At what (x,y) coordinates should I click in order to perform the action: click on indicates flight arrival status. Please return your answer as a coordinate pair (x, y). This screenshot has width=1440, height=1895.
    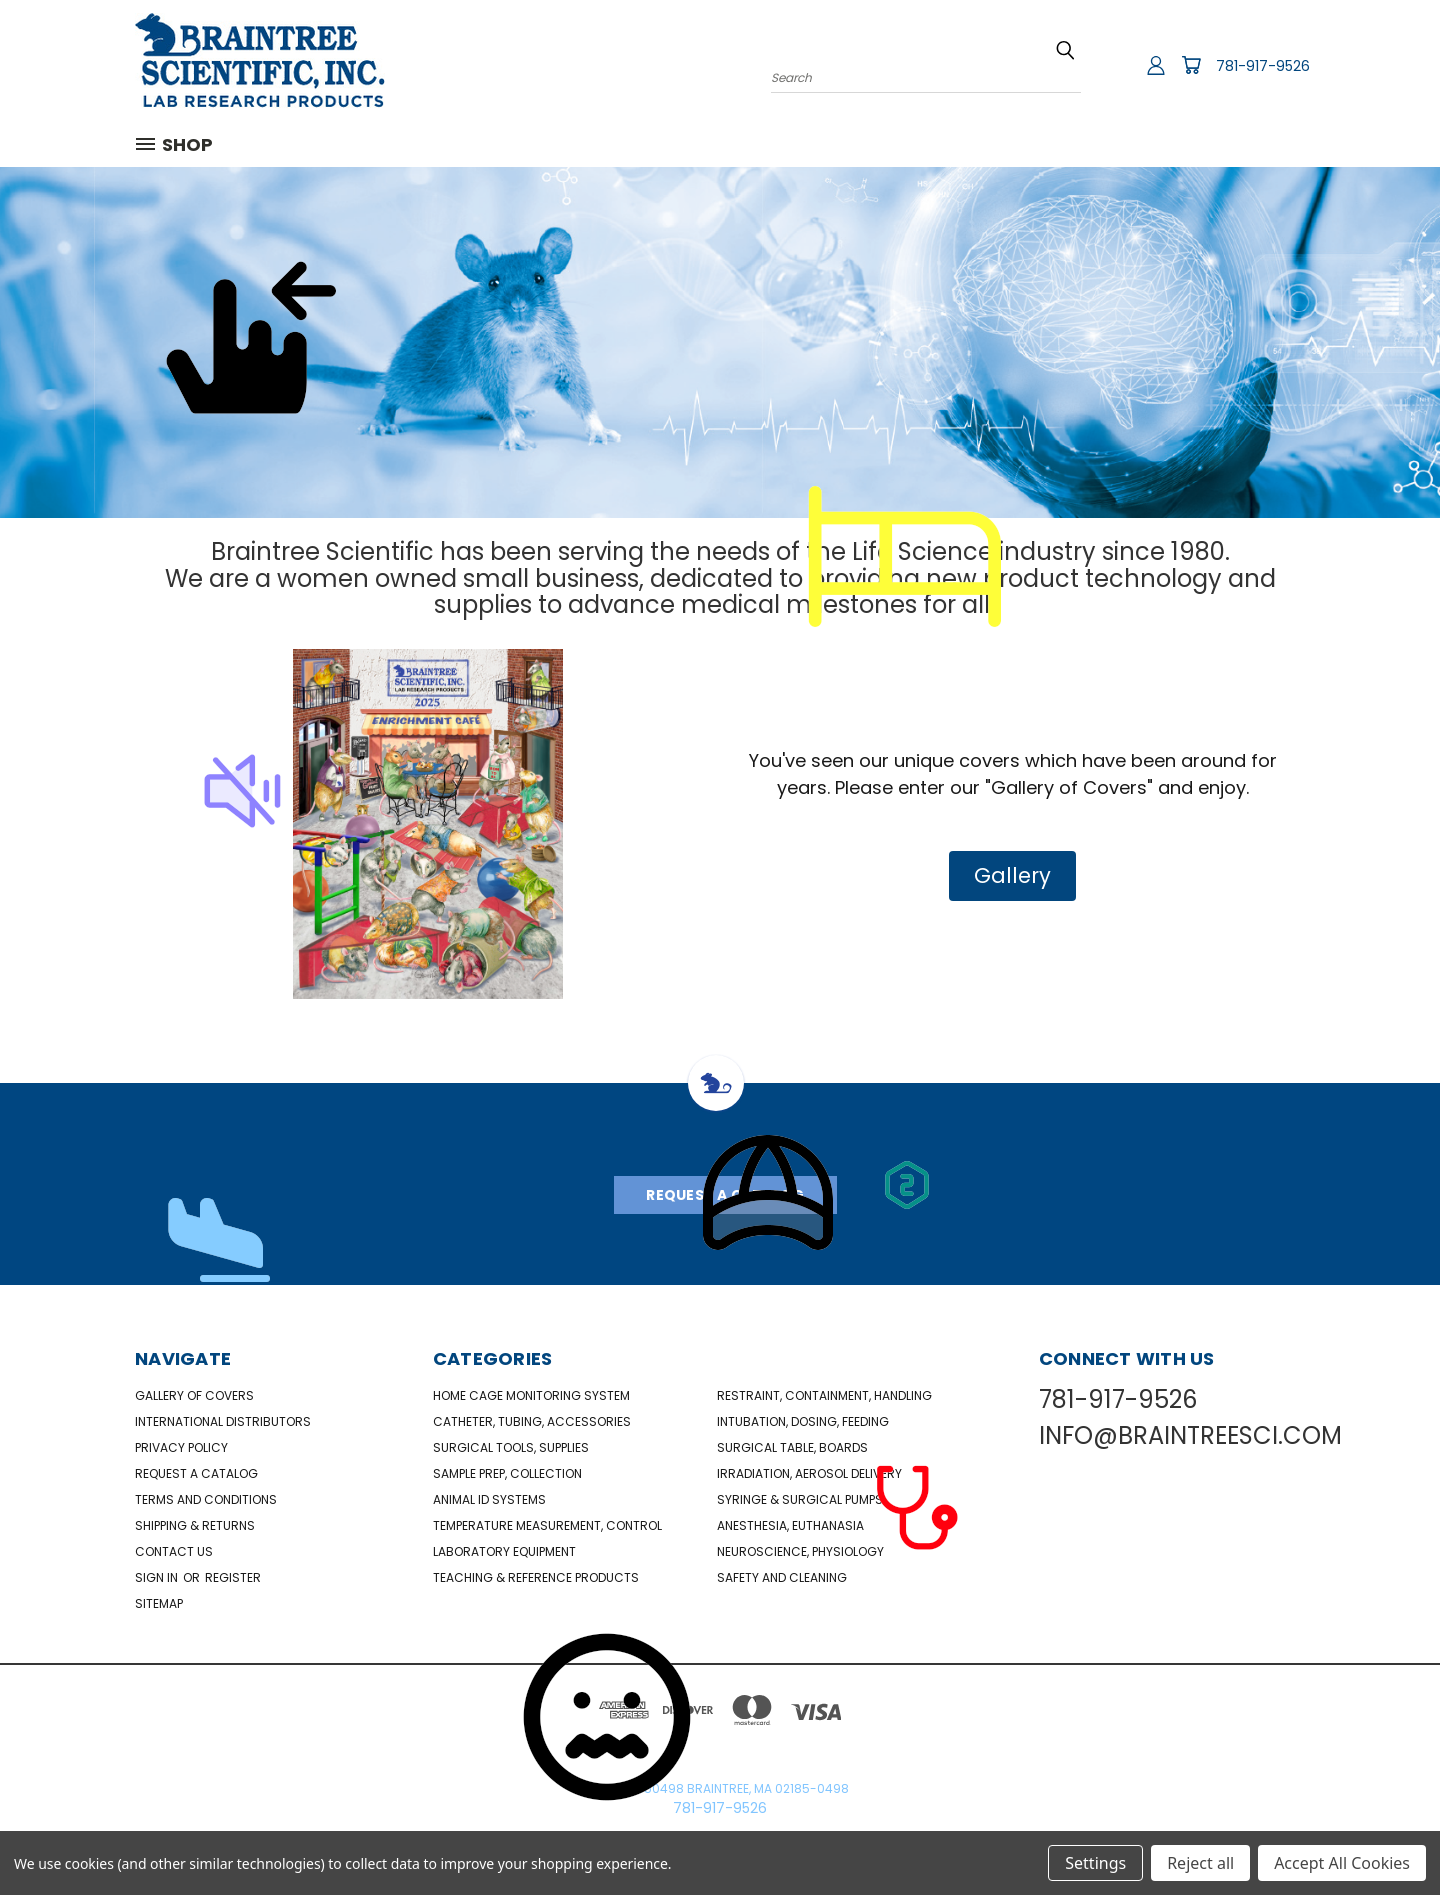
    Looking at the image, I should click on (214, 1240).